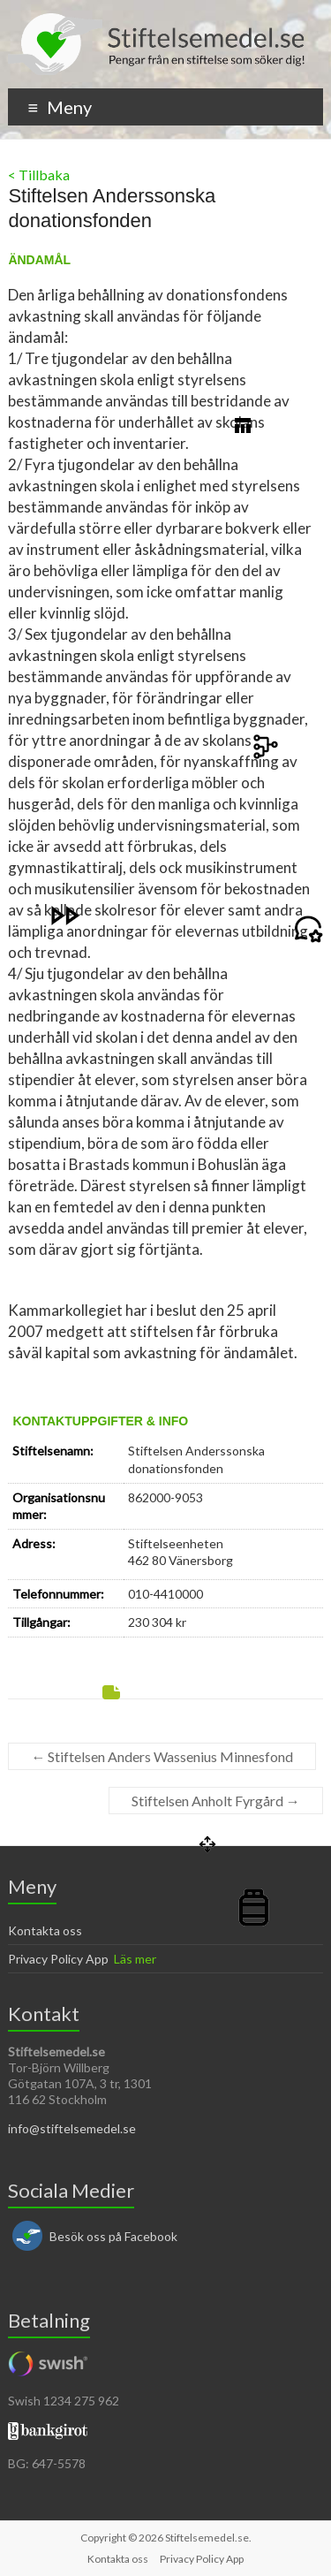 The image size is (331, 2576). I want to click on view tournament bracket, so click(266, 747).